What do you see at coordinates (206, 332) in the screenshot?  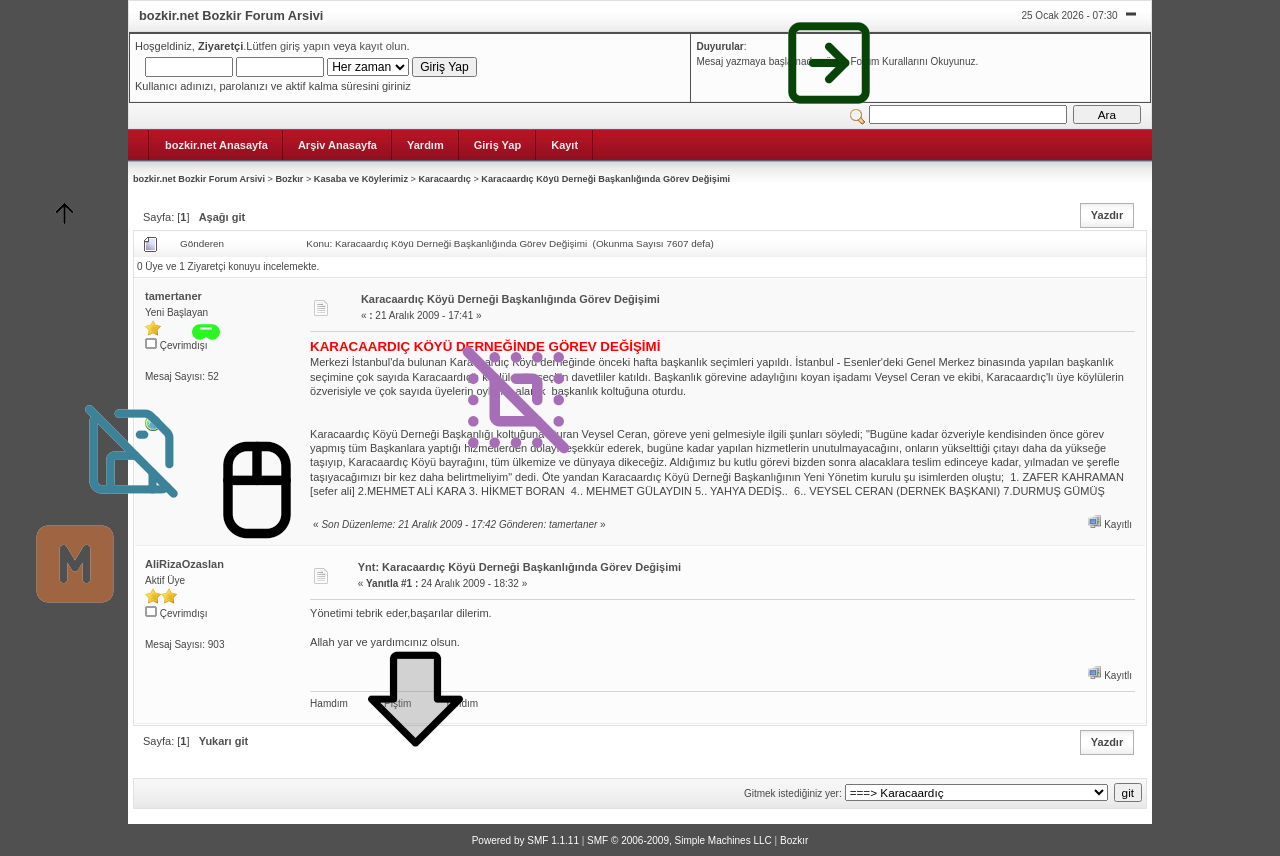 I see `access virtual reality or AR settings` at bounding box center [206, 332].